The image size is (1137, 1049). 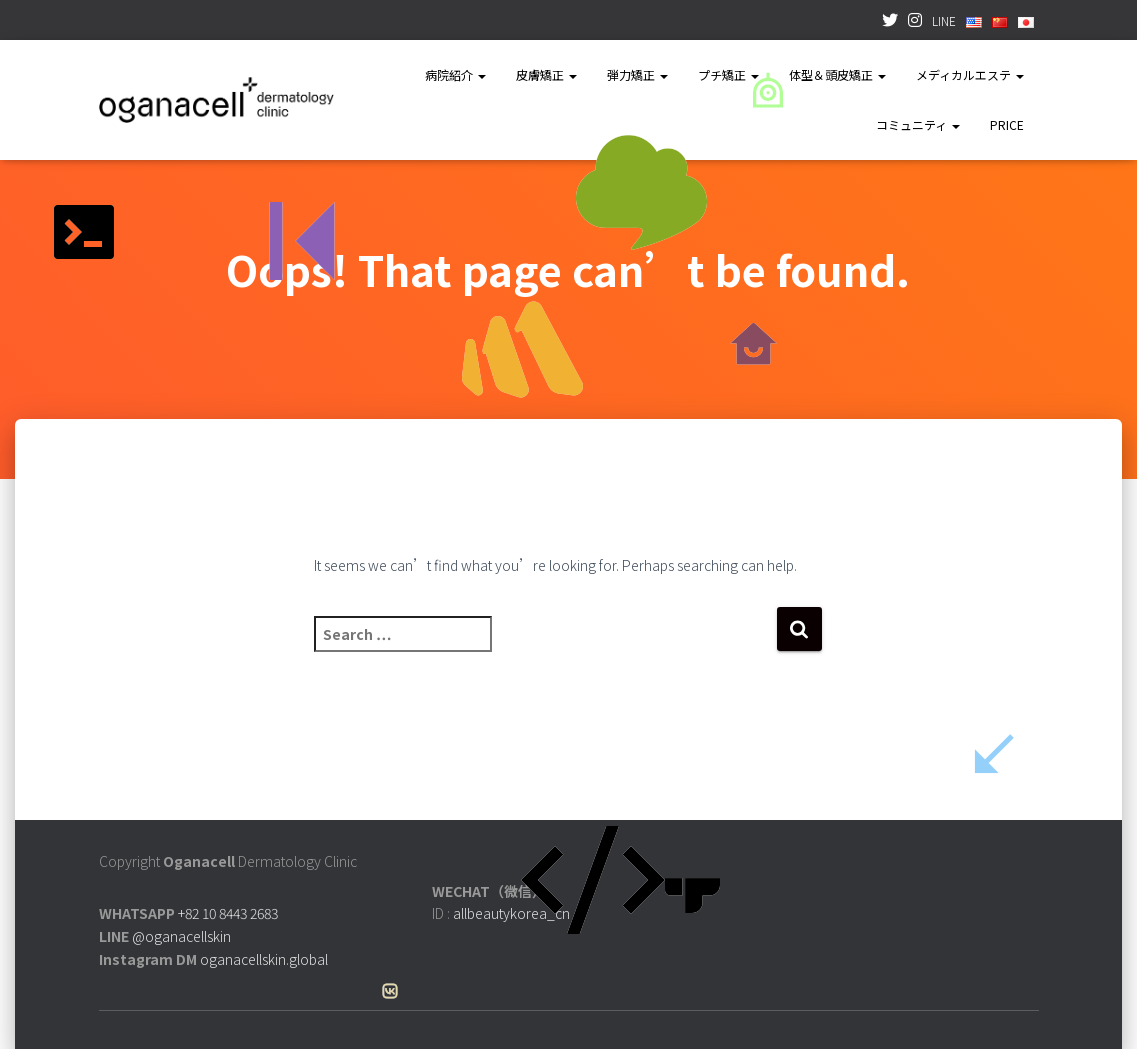 What do you see at coordinates (390, 991) in the screenshot?
I see `open VKontakte app` at bounding box center [390, 991].